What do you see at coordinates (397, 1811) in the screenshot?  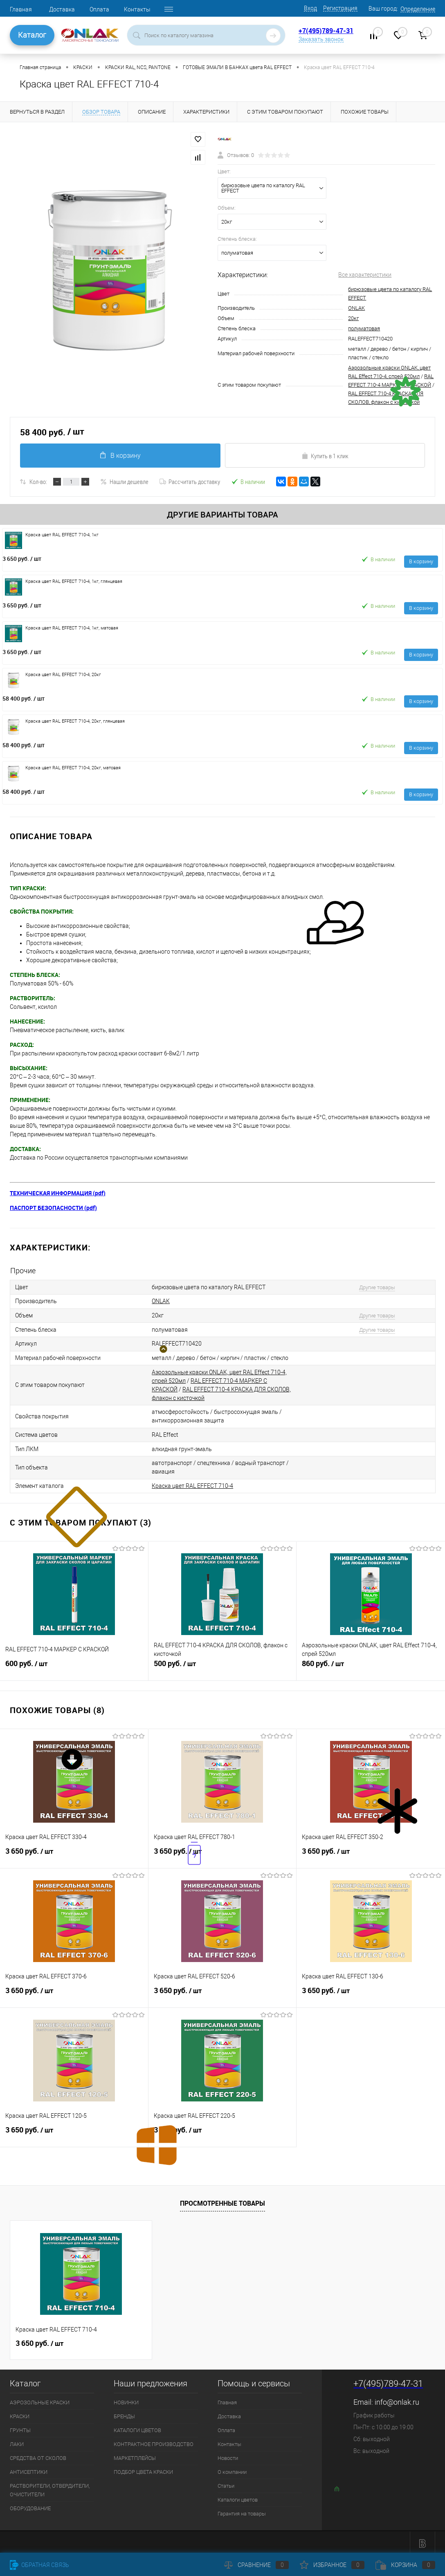 I see `indicates a required field in a form` at bounding box center [397, 1811].